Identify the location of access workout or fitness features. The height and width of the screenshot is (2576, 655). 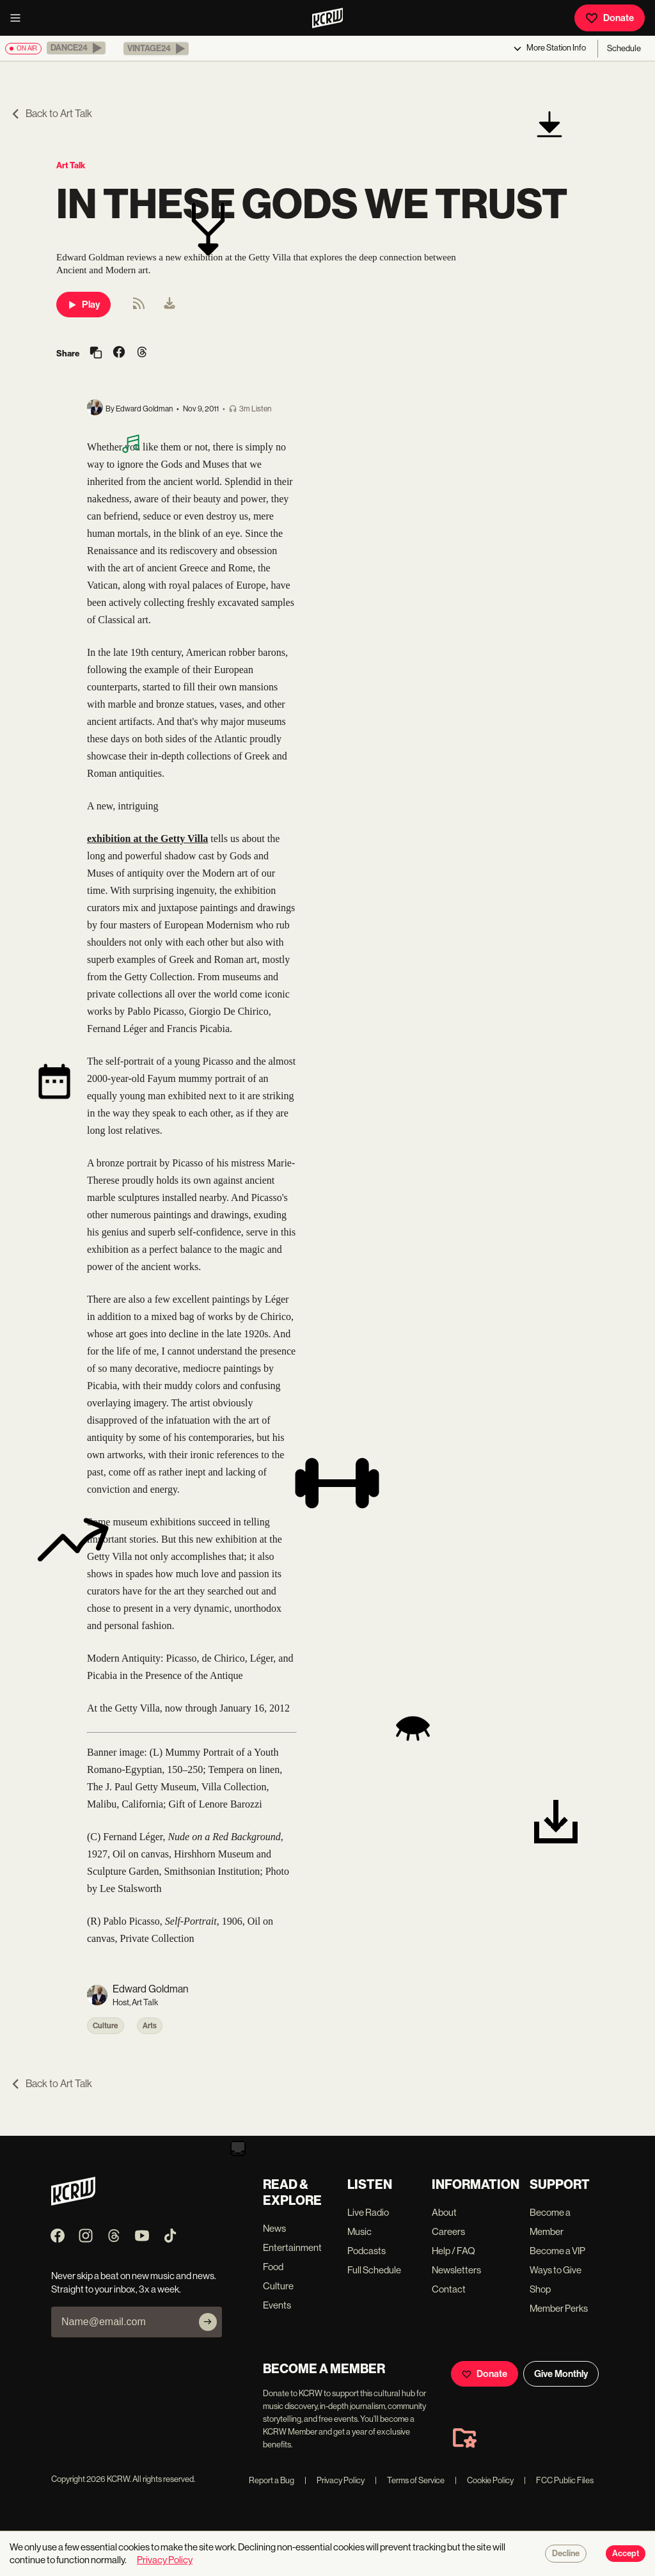
(337, 1483).